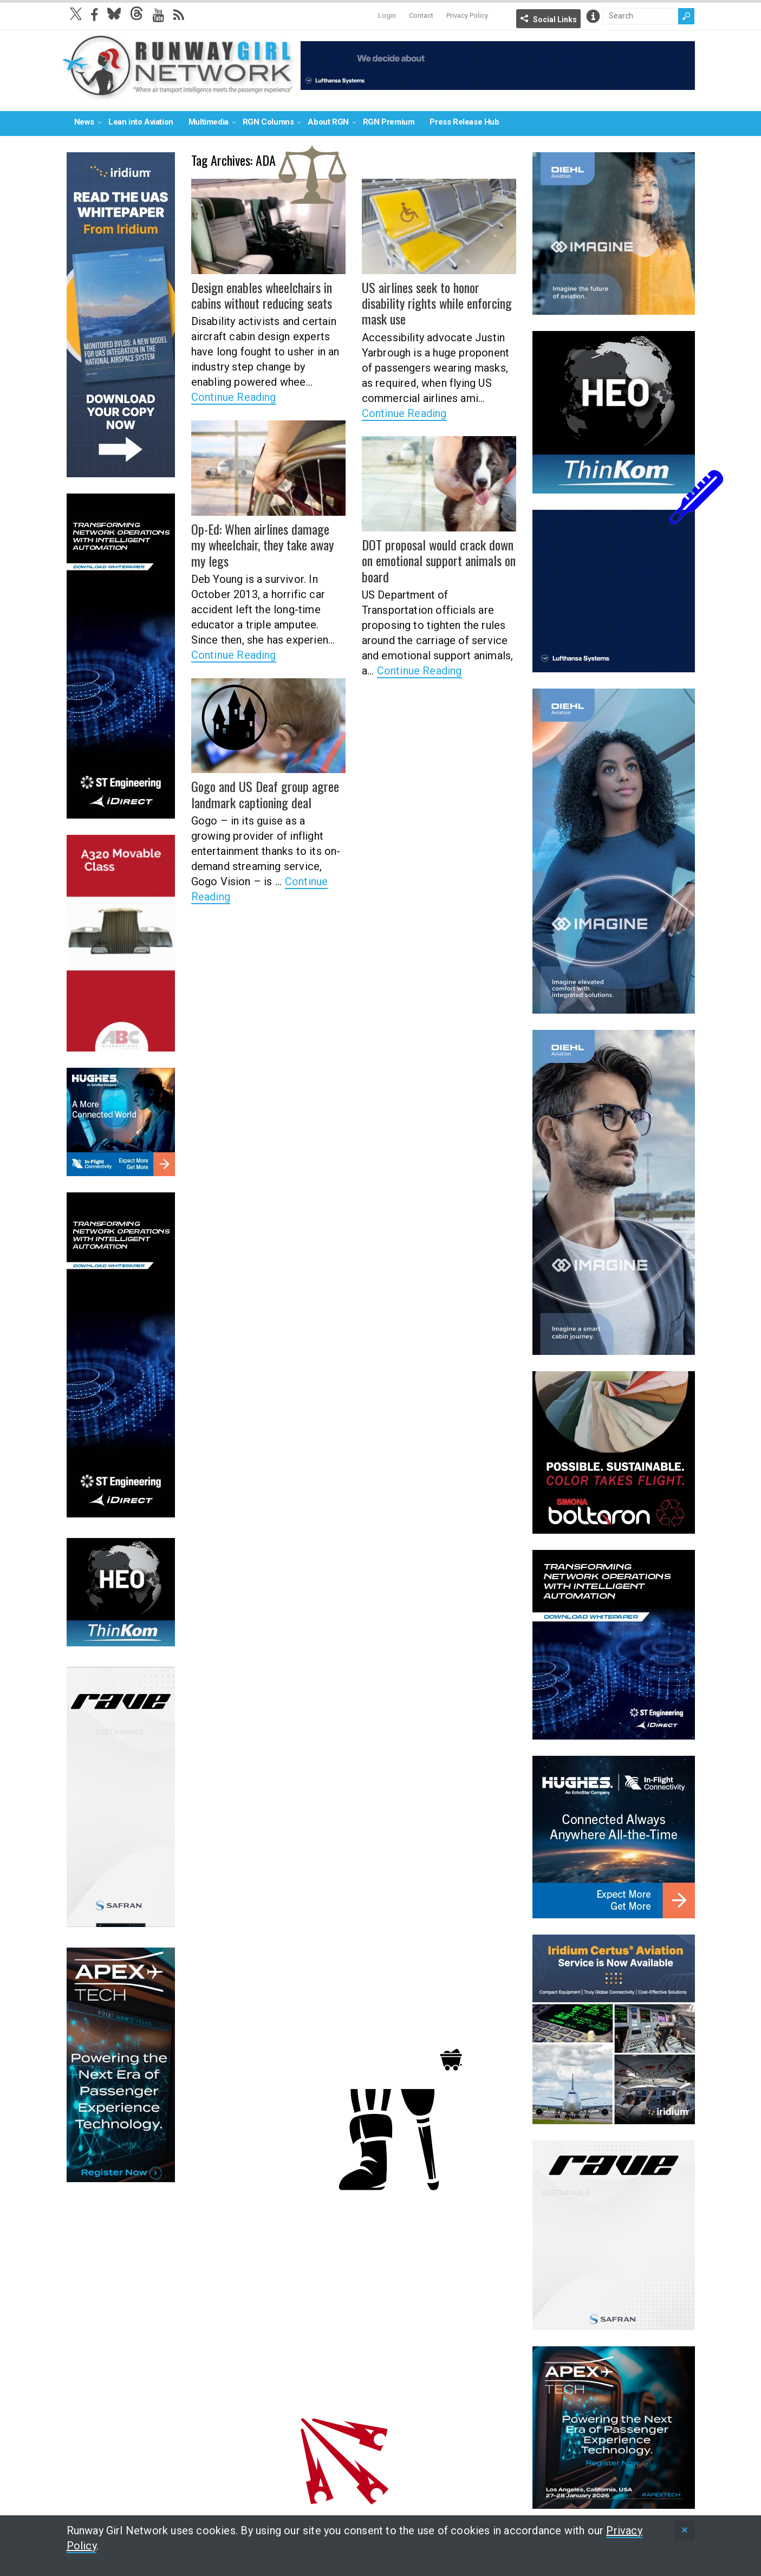  Describe the element at coordinates (451, 2059) in the screenshot. I see `access mining or resource collection game feature` at that location.